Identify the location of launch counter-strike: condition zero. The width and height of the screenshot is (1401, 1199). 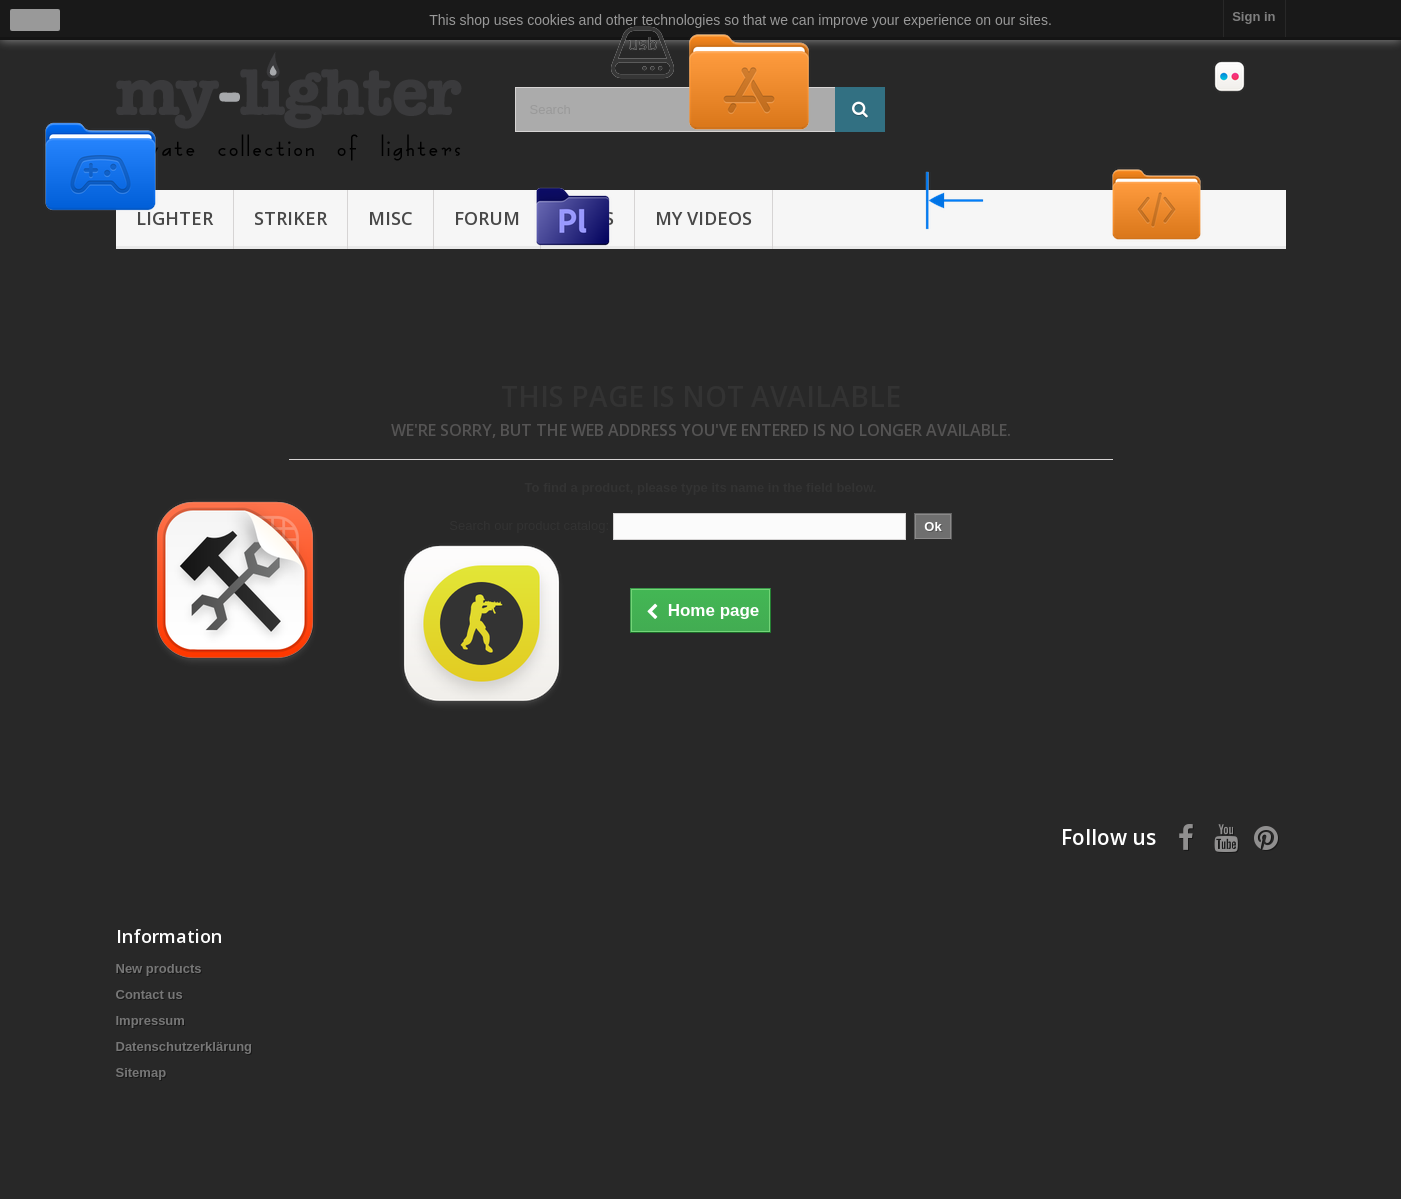
(481, 623).